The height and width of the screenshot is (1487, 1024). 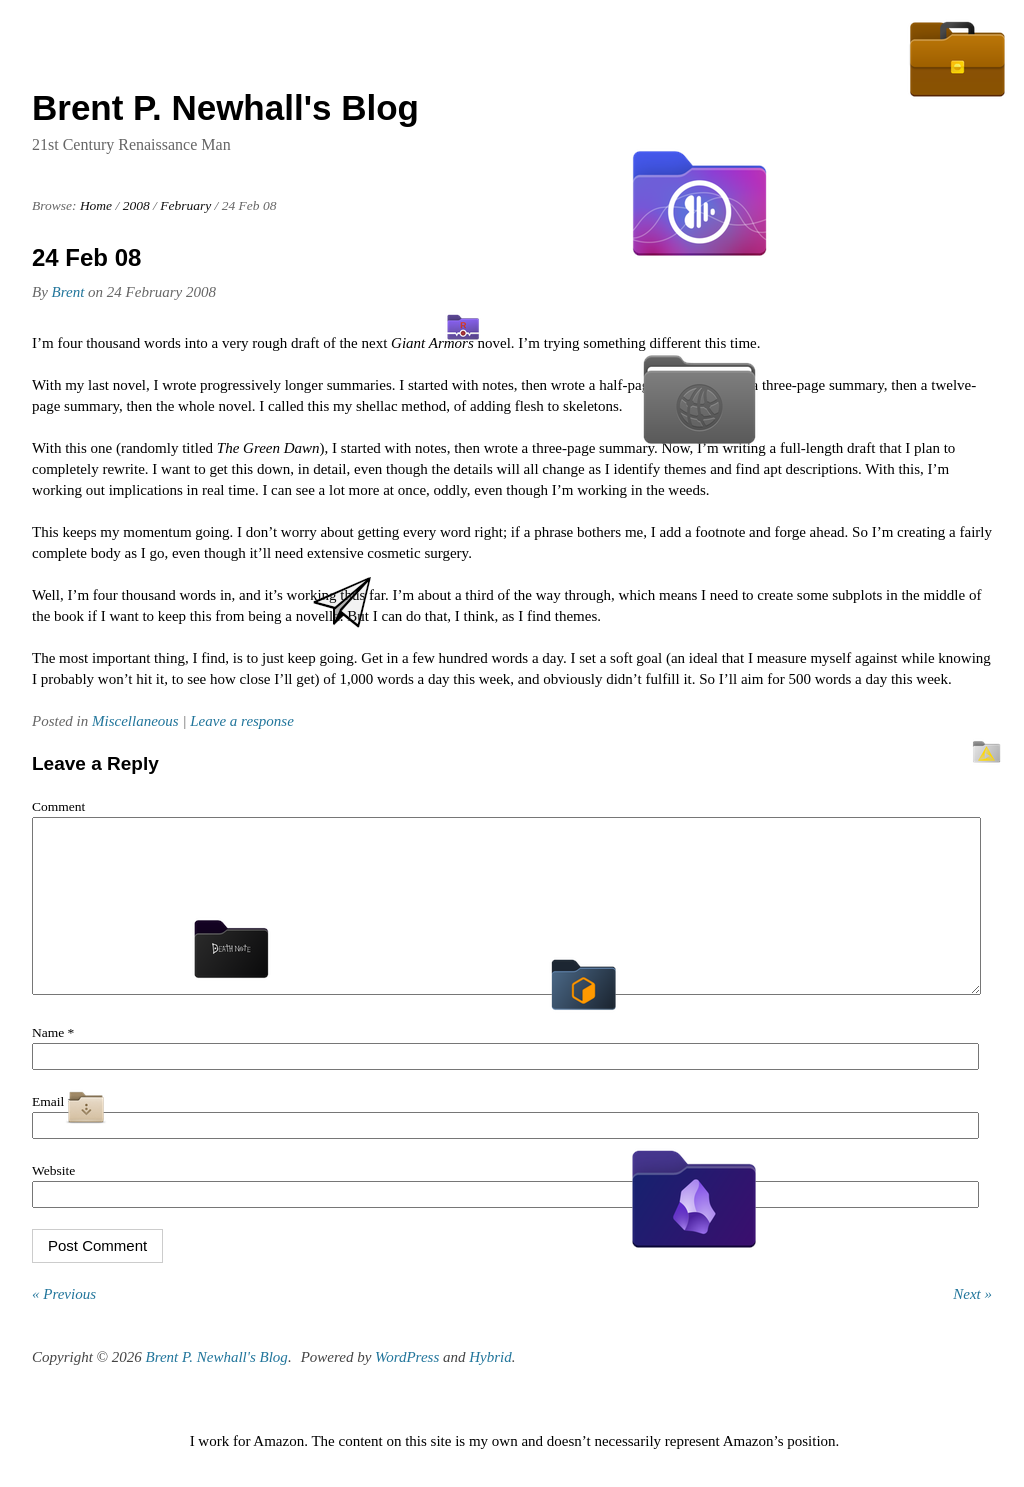 What do you see at coordinates (463, 328) in the screenshot?
I see `folder for Pokémon Team Rocket collection or fan content` at bounding box center [463, 328].